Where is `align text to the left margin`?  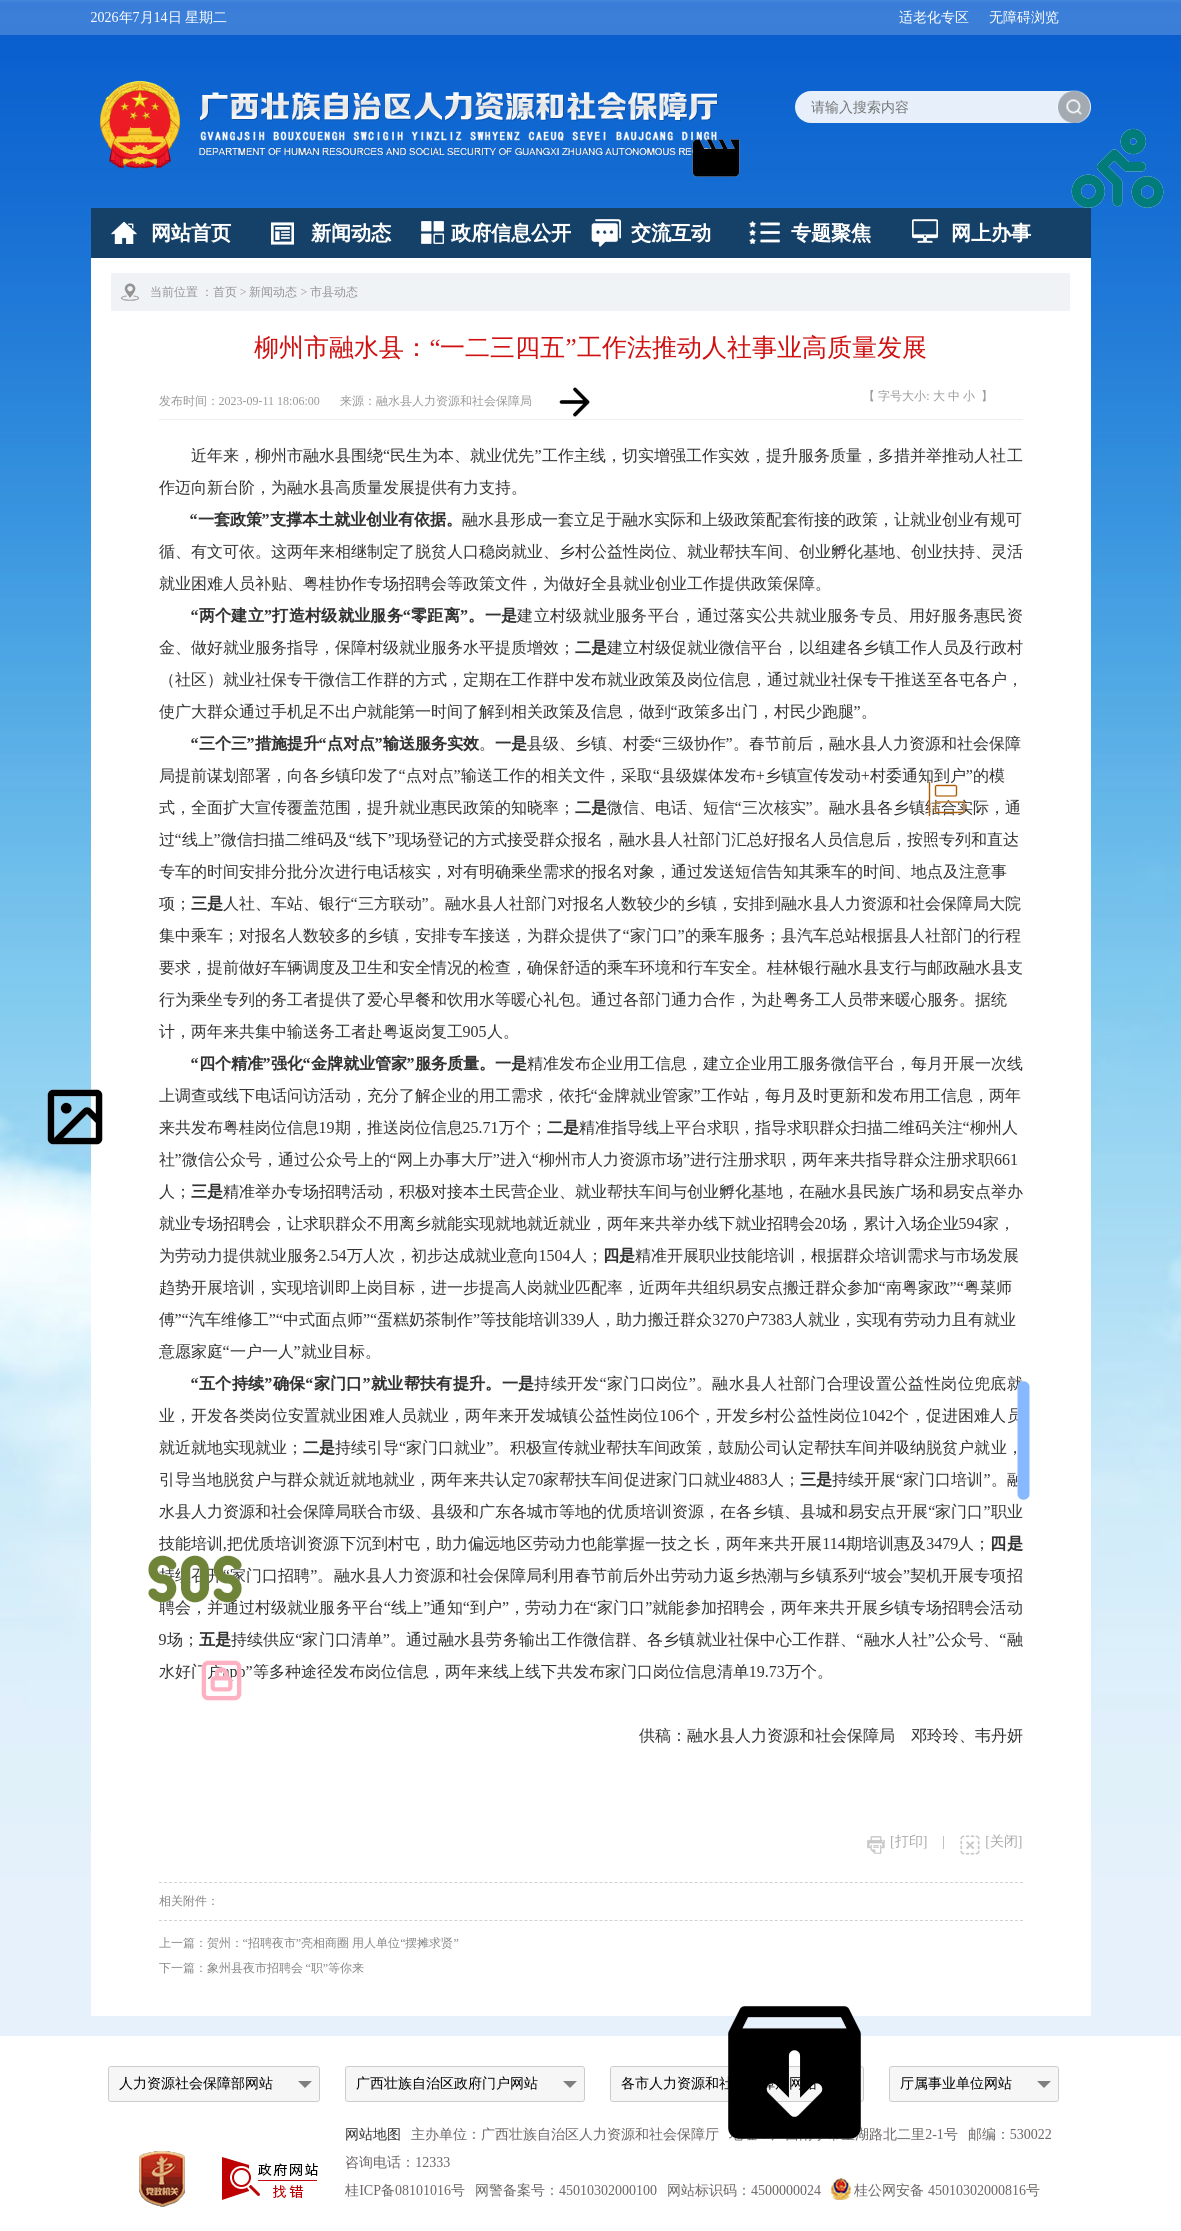
align text to the left margin is located at coordinates (946, 799).